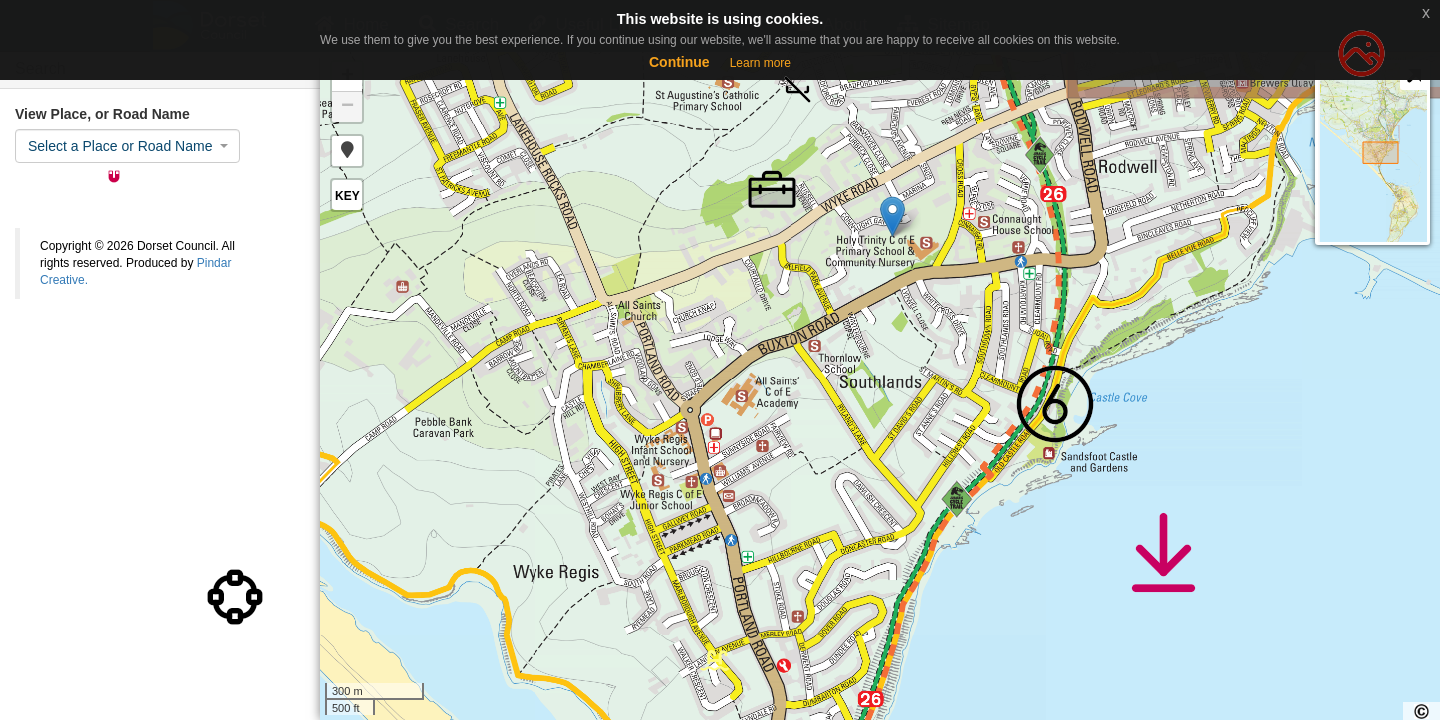  What do you see at coordinates (1361, 53) in the screenshot?
I see `view photo gallery` at bounding box center [1361, 53].